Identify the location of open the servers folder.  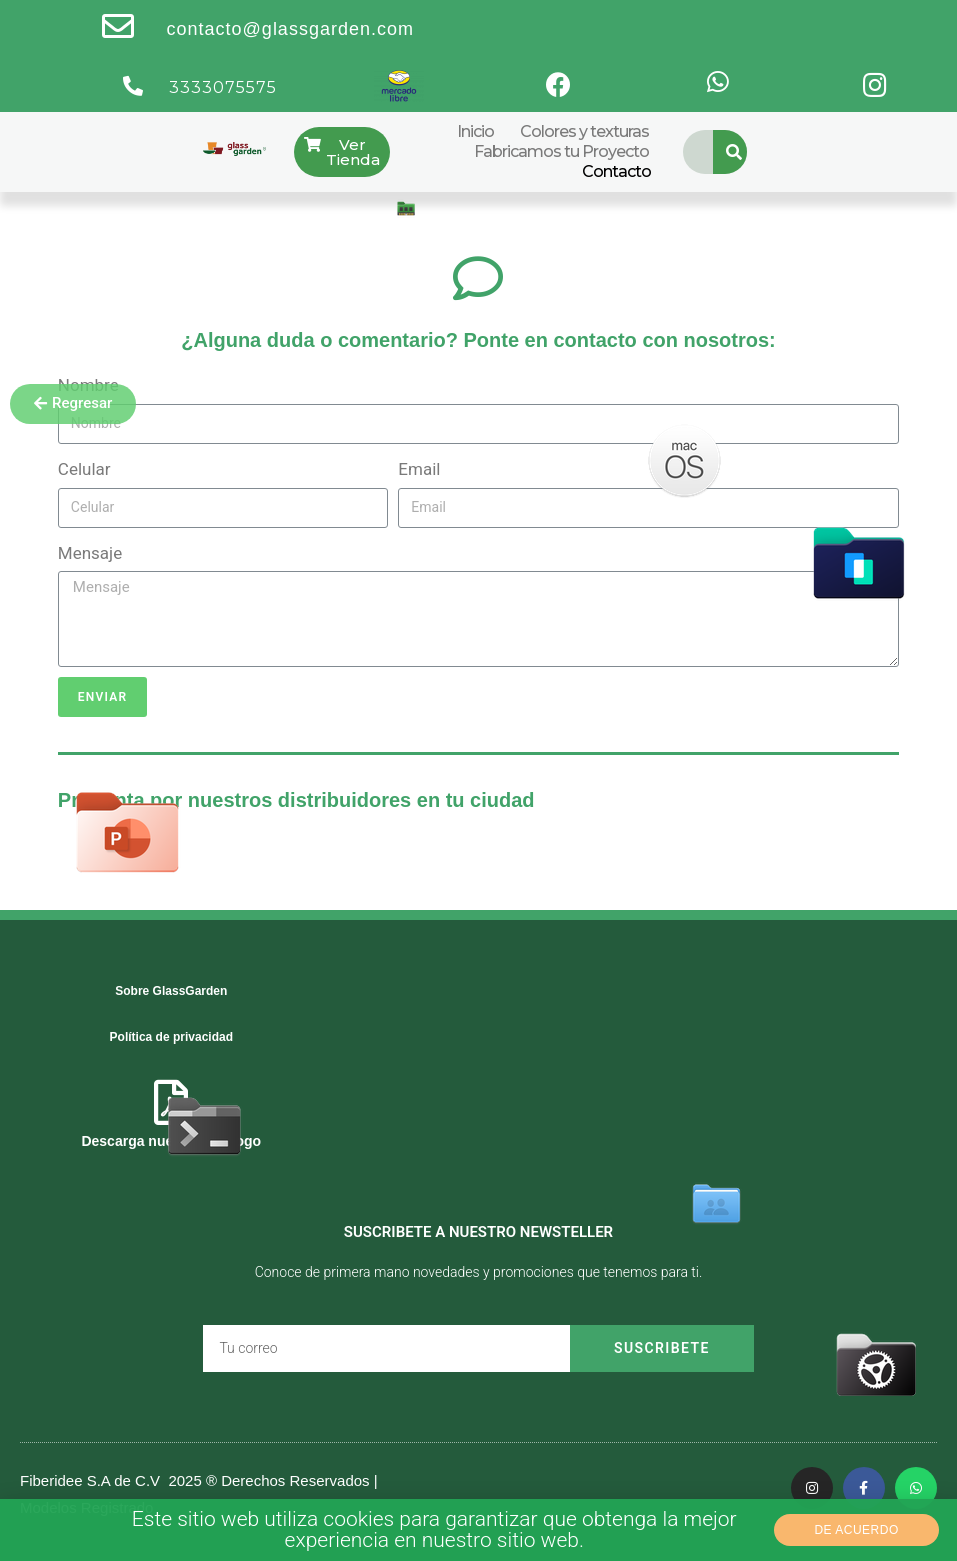
(716, 1203).